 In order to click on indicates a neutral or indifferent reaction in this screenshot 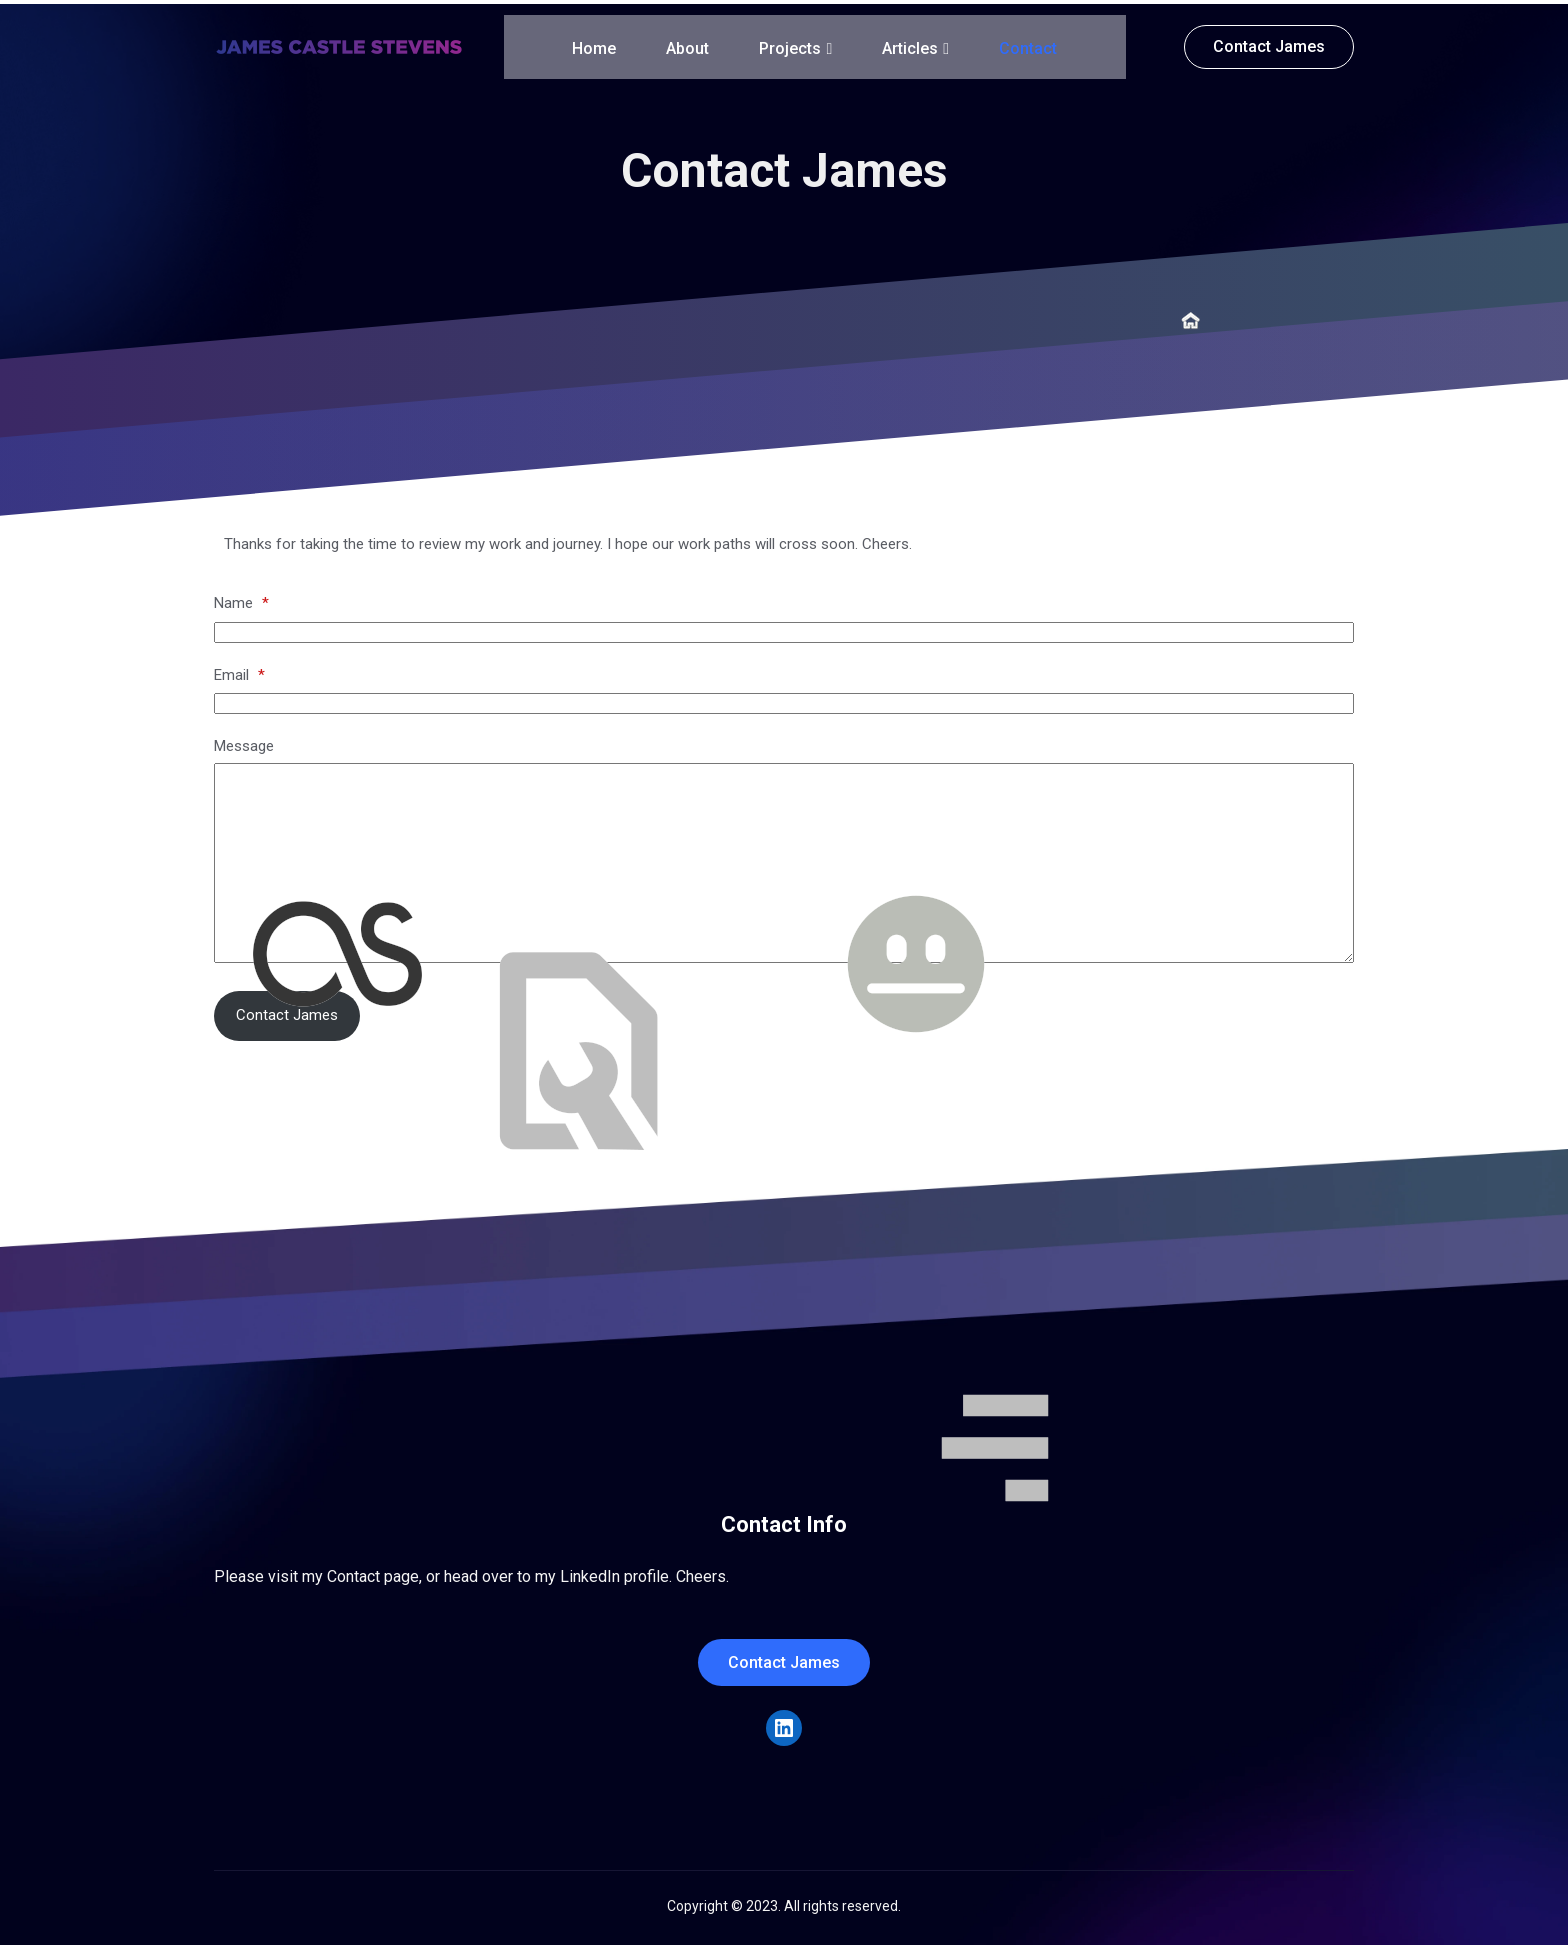, I will do `click(916, 964)`.